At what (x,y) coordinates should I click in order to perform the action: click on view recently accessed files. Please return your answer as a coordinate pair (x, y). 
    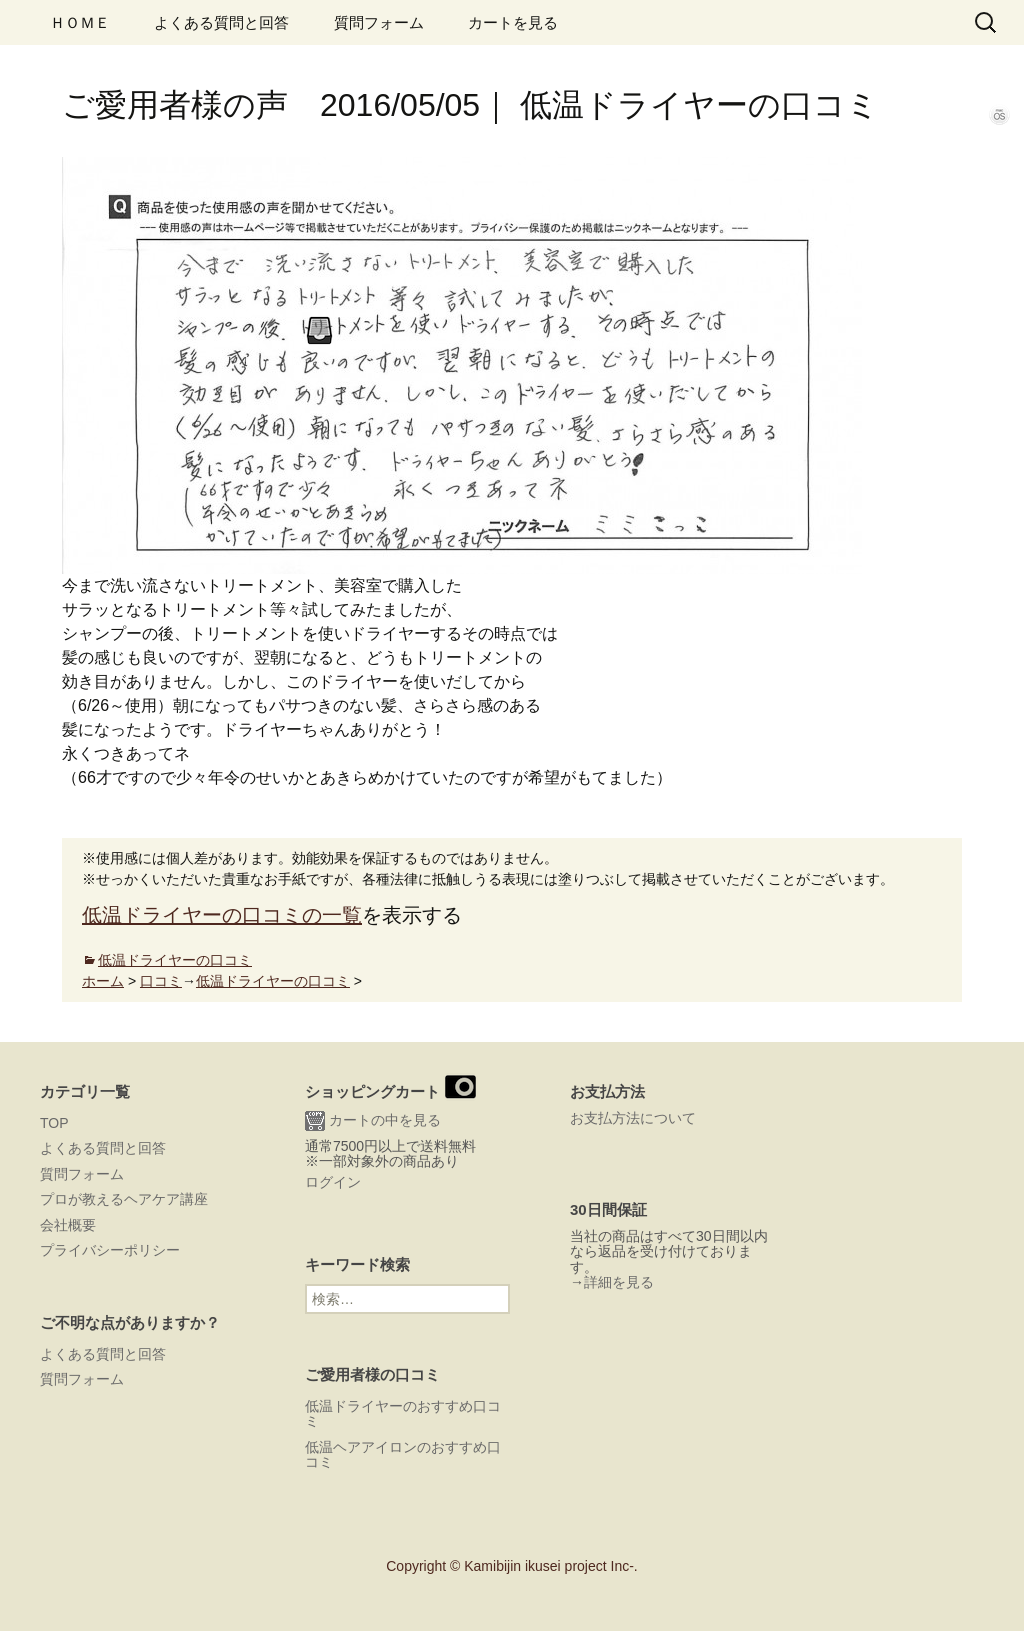
    Looking at the image, I should click on (319, 330).